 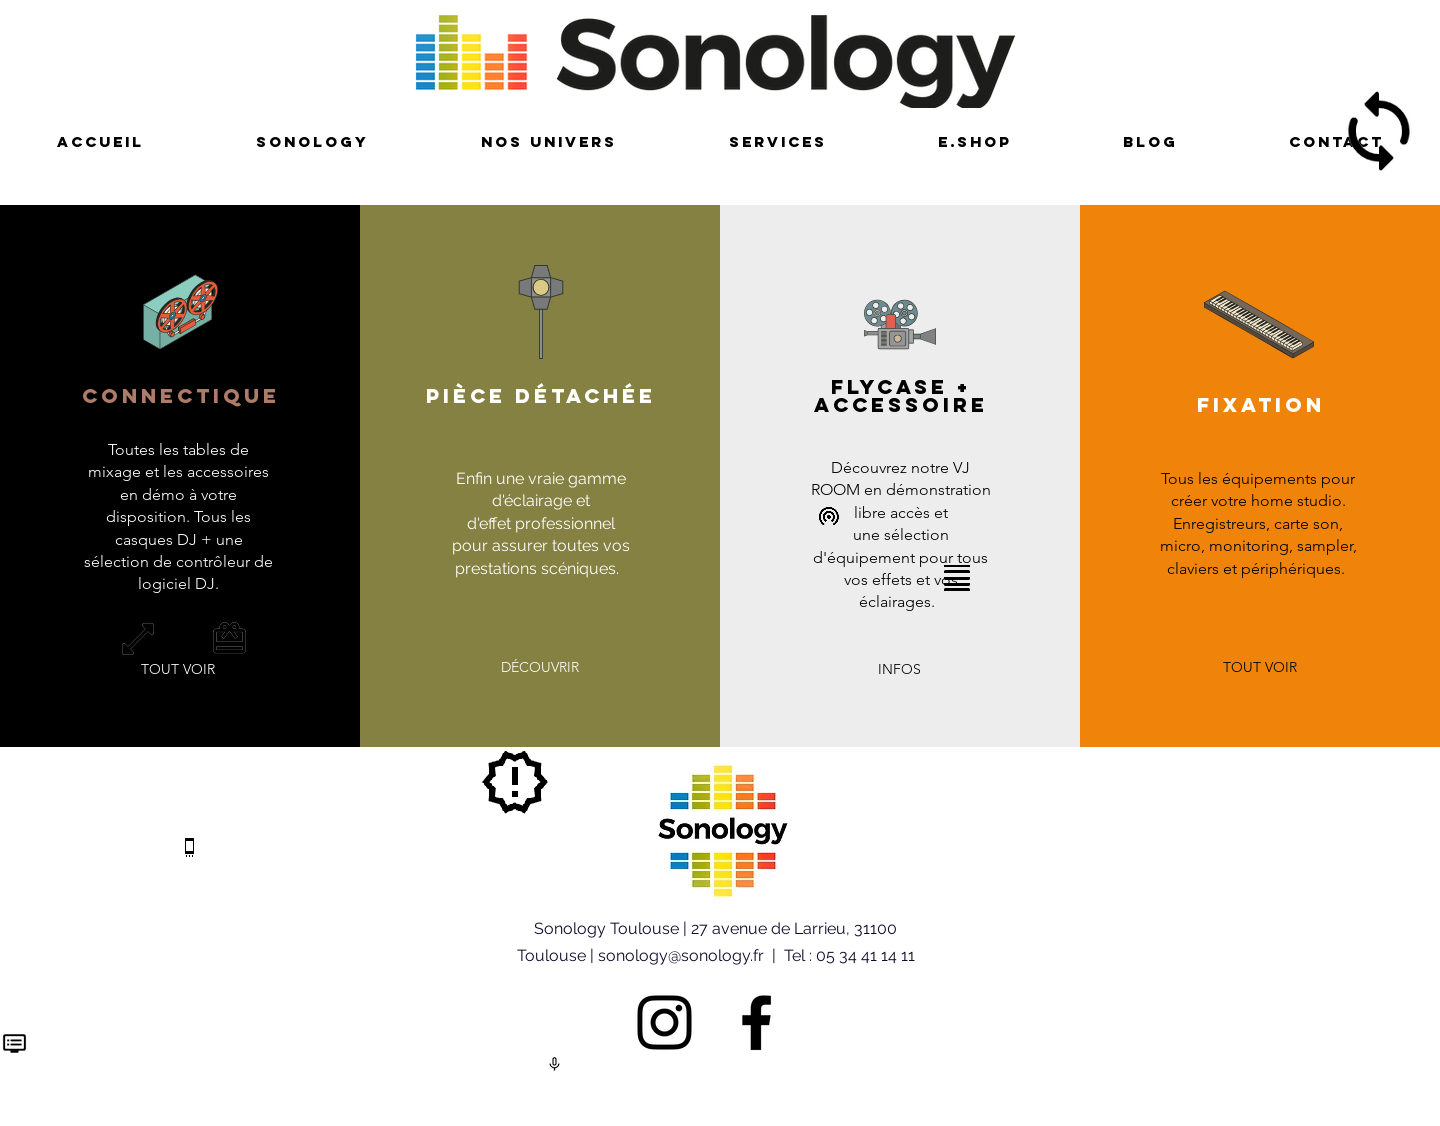 I want to click on redeem a gift card or voucher, so click(x=229, y=638).